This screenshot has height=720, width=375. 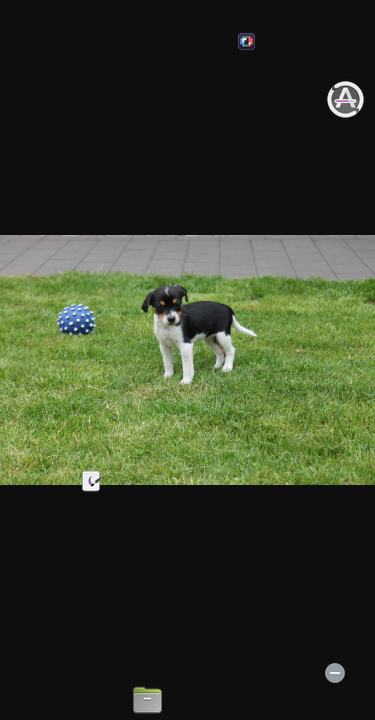 I want to click on indicates file excluded from dropbox selective sync, so click(x=335, y=673).